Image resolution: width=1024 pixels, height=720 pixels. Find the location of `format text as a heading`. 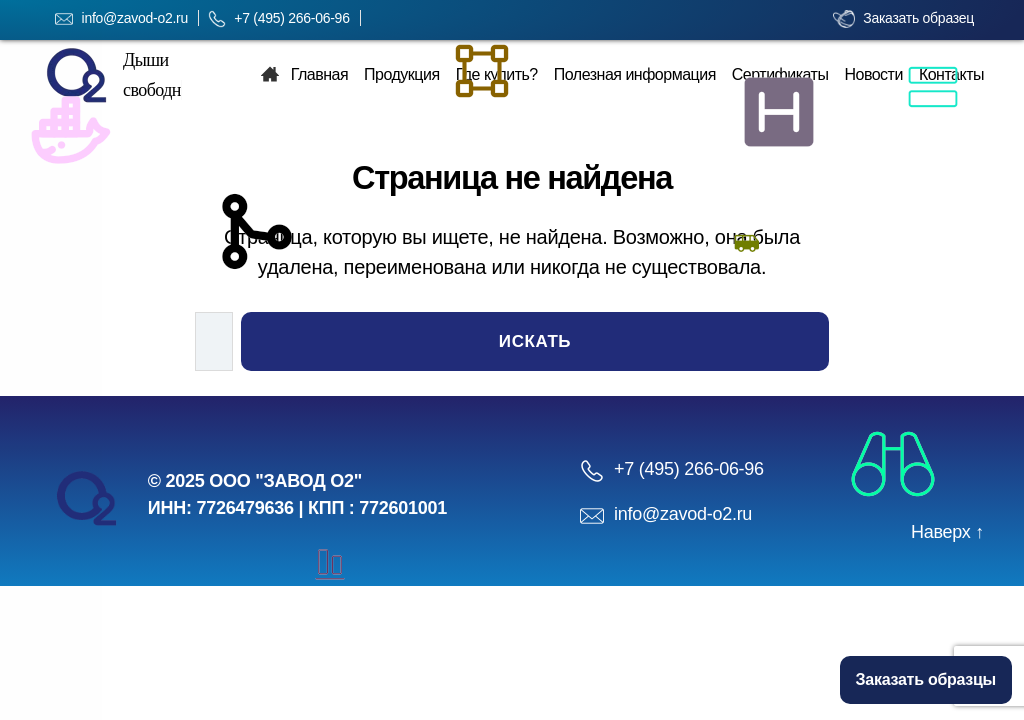

format text as a heading is located at coordinates (779, 112).